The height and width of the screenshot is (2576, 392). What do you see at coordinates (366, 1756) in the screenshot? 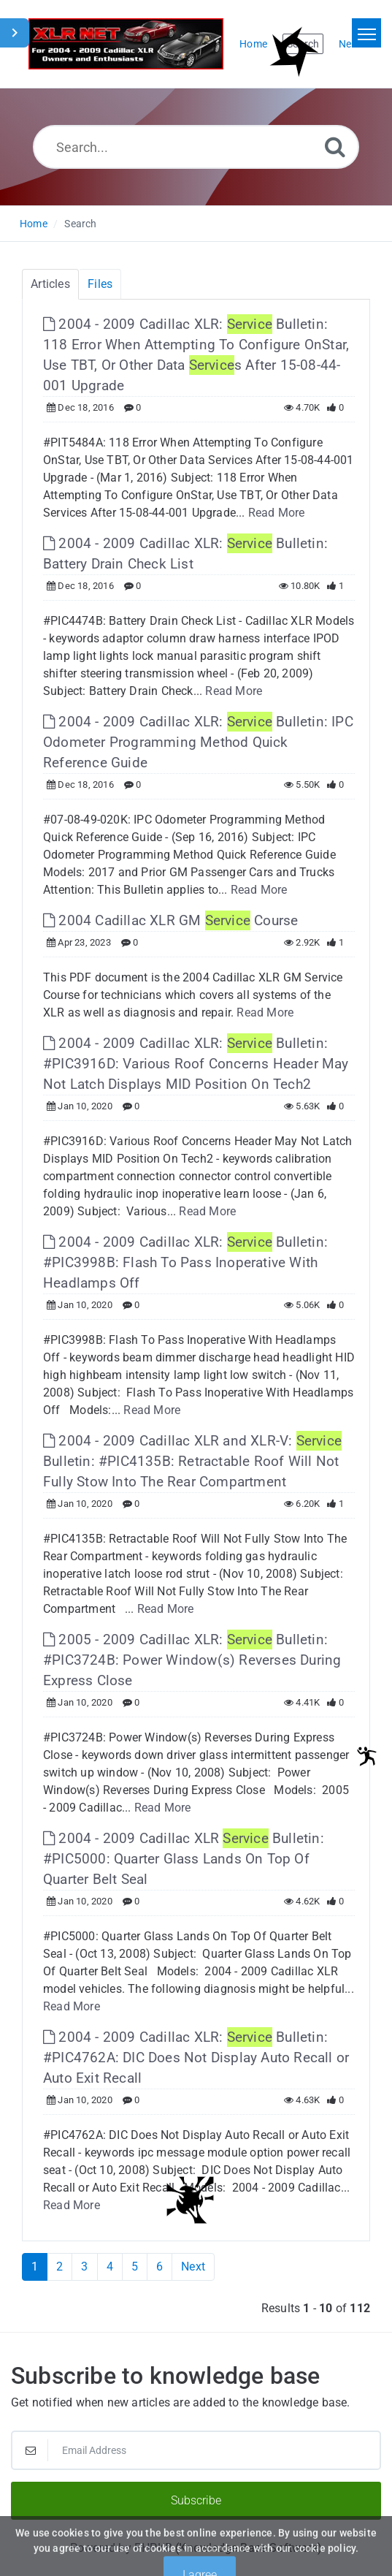
I see `access ball throwing or toss-related games` at bounding box center [366, 1756].